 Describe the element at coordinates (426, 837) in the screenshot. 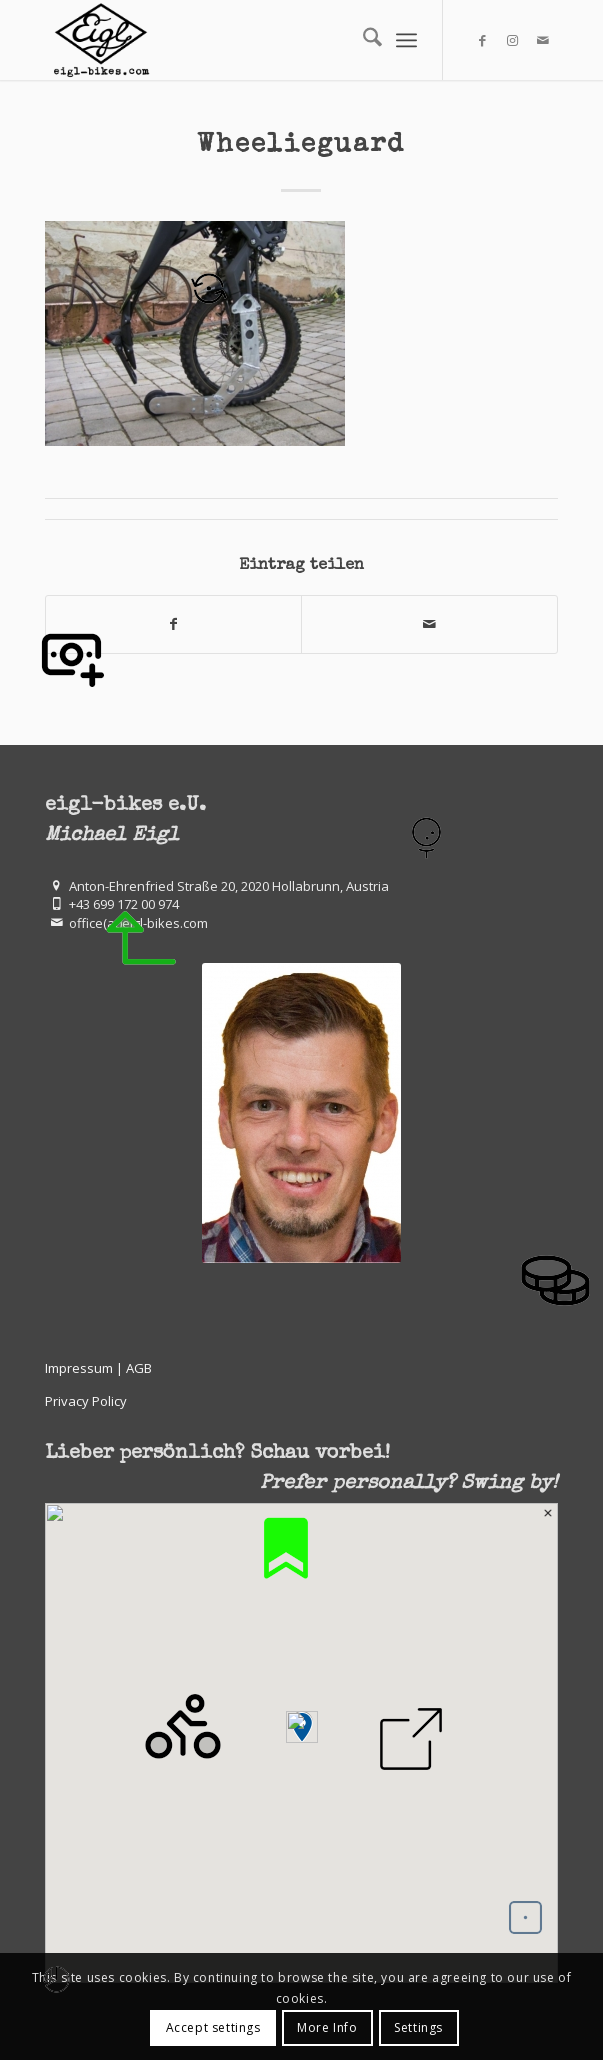

I see `access golf-related features or content` at that location.